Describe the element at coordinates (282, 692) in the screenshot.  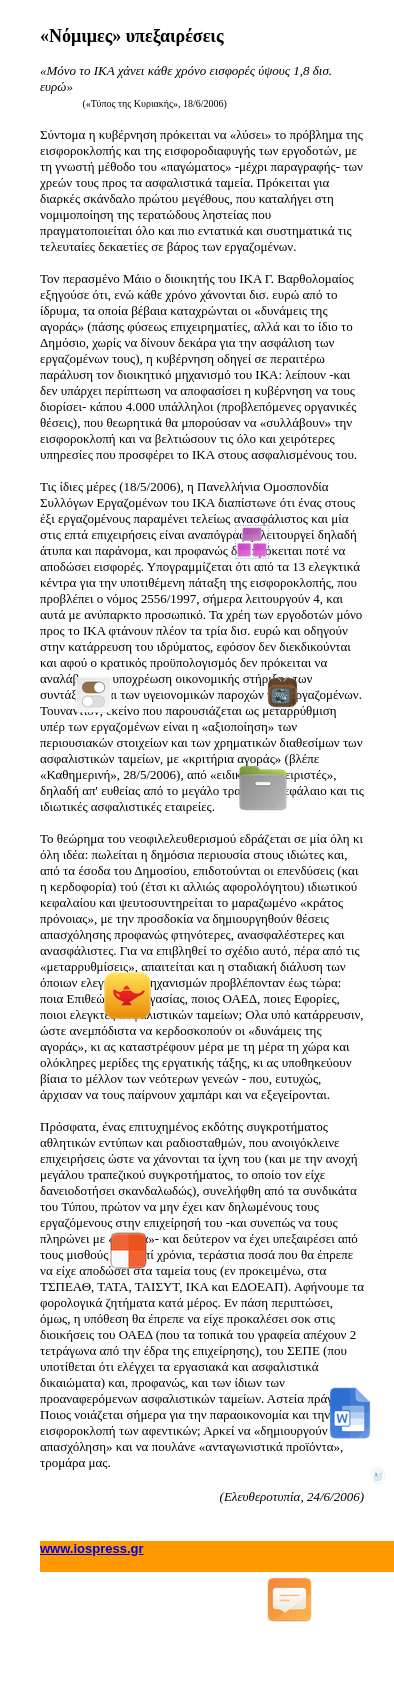
I see `open Televido app` at that location.